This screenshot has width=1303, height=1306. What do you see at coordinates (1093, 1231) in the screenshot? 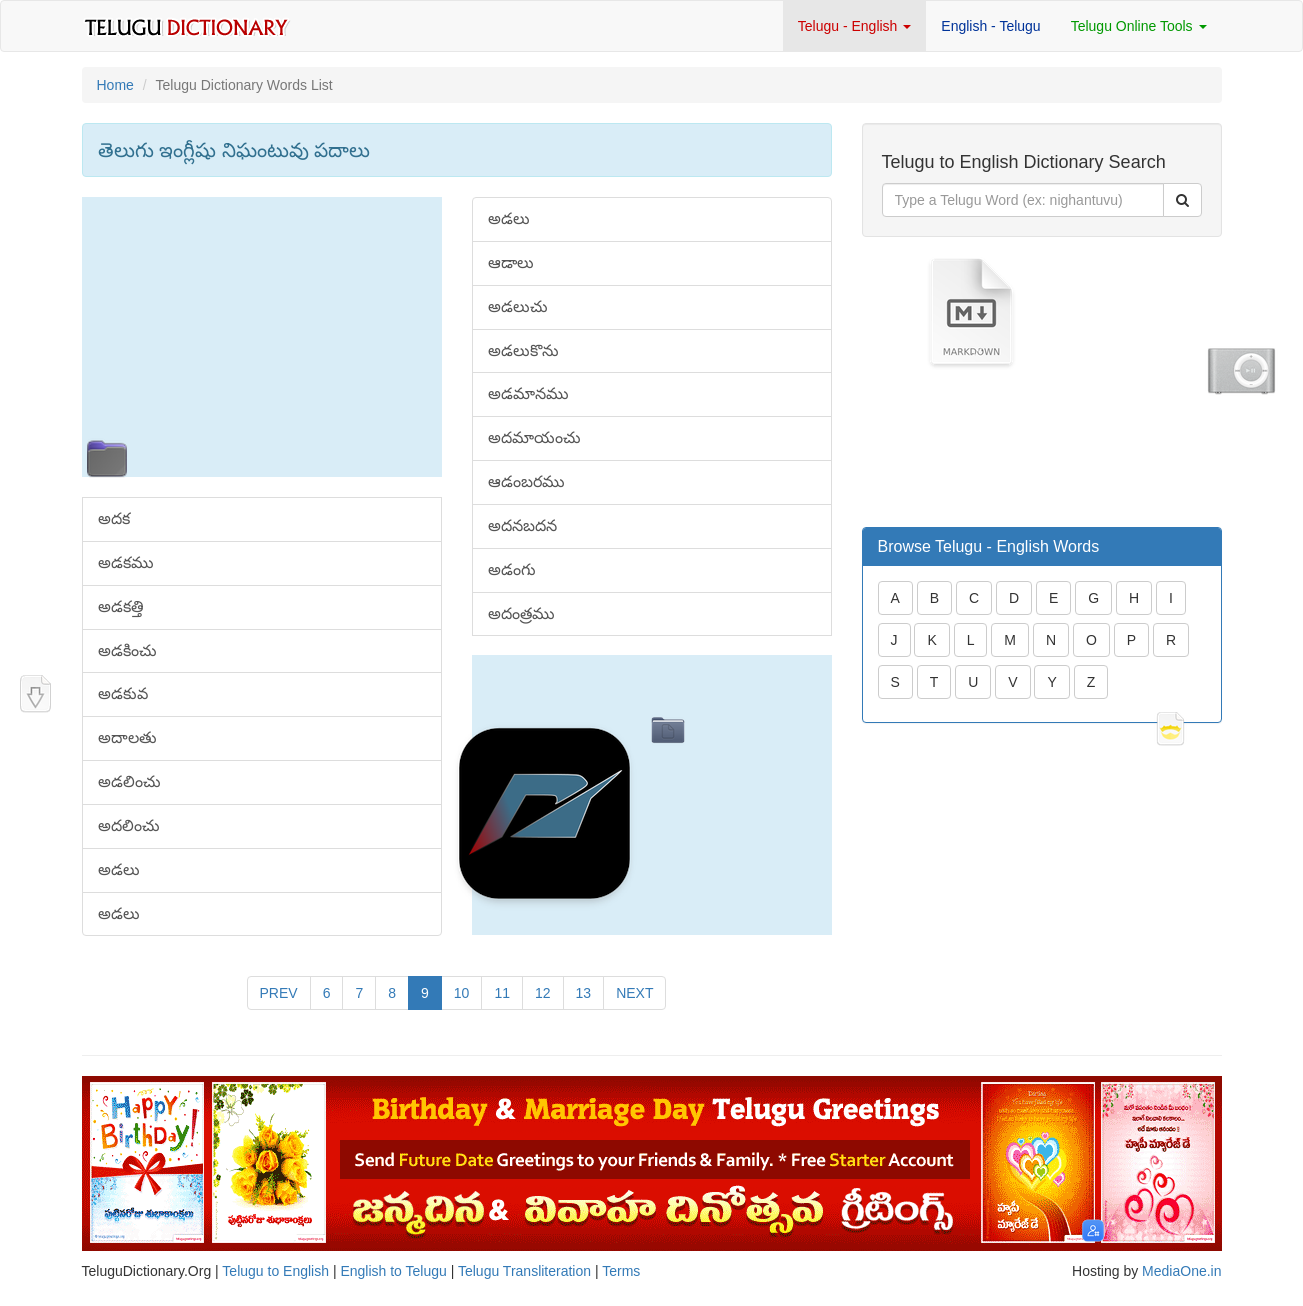
I see `access administrator or sudo user preferences` at bounding box center [1093, 1231].